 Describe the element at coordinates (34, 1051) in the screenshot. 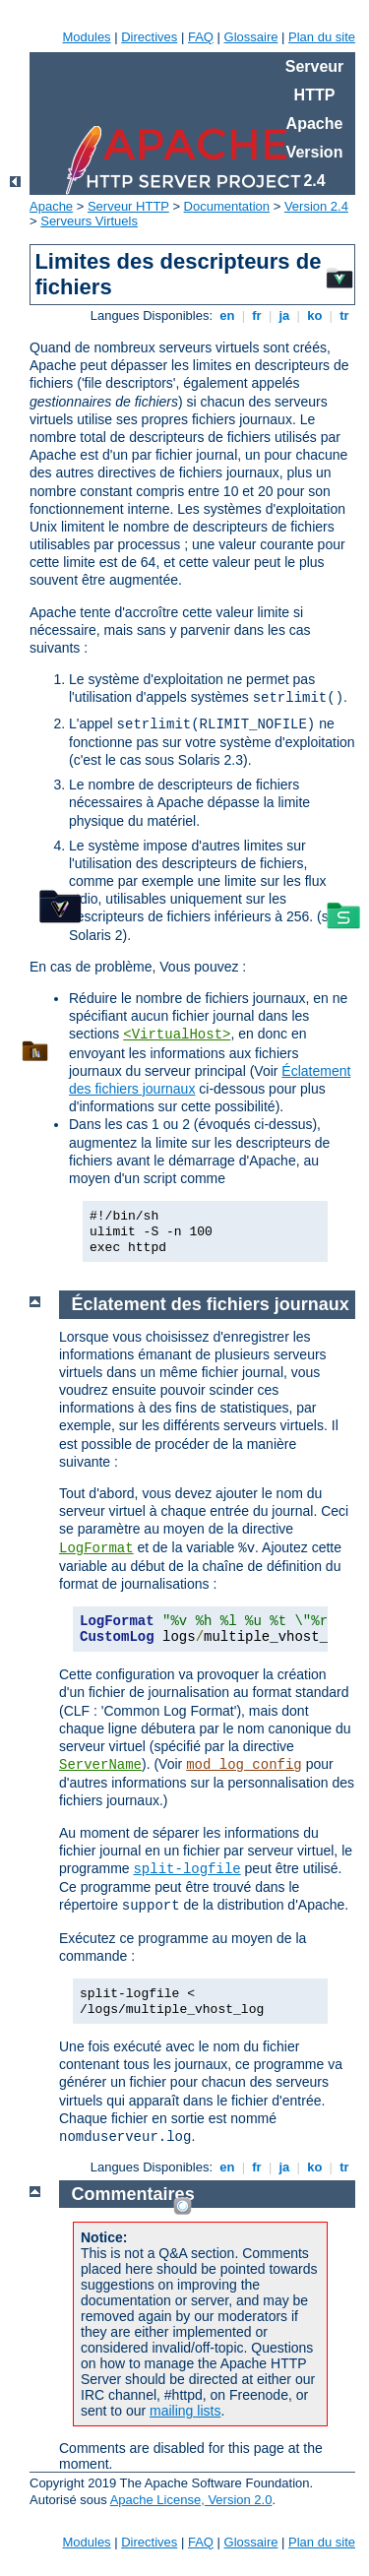

I see `open calibre e-book library folder` at that location.